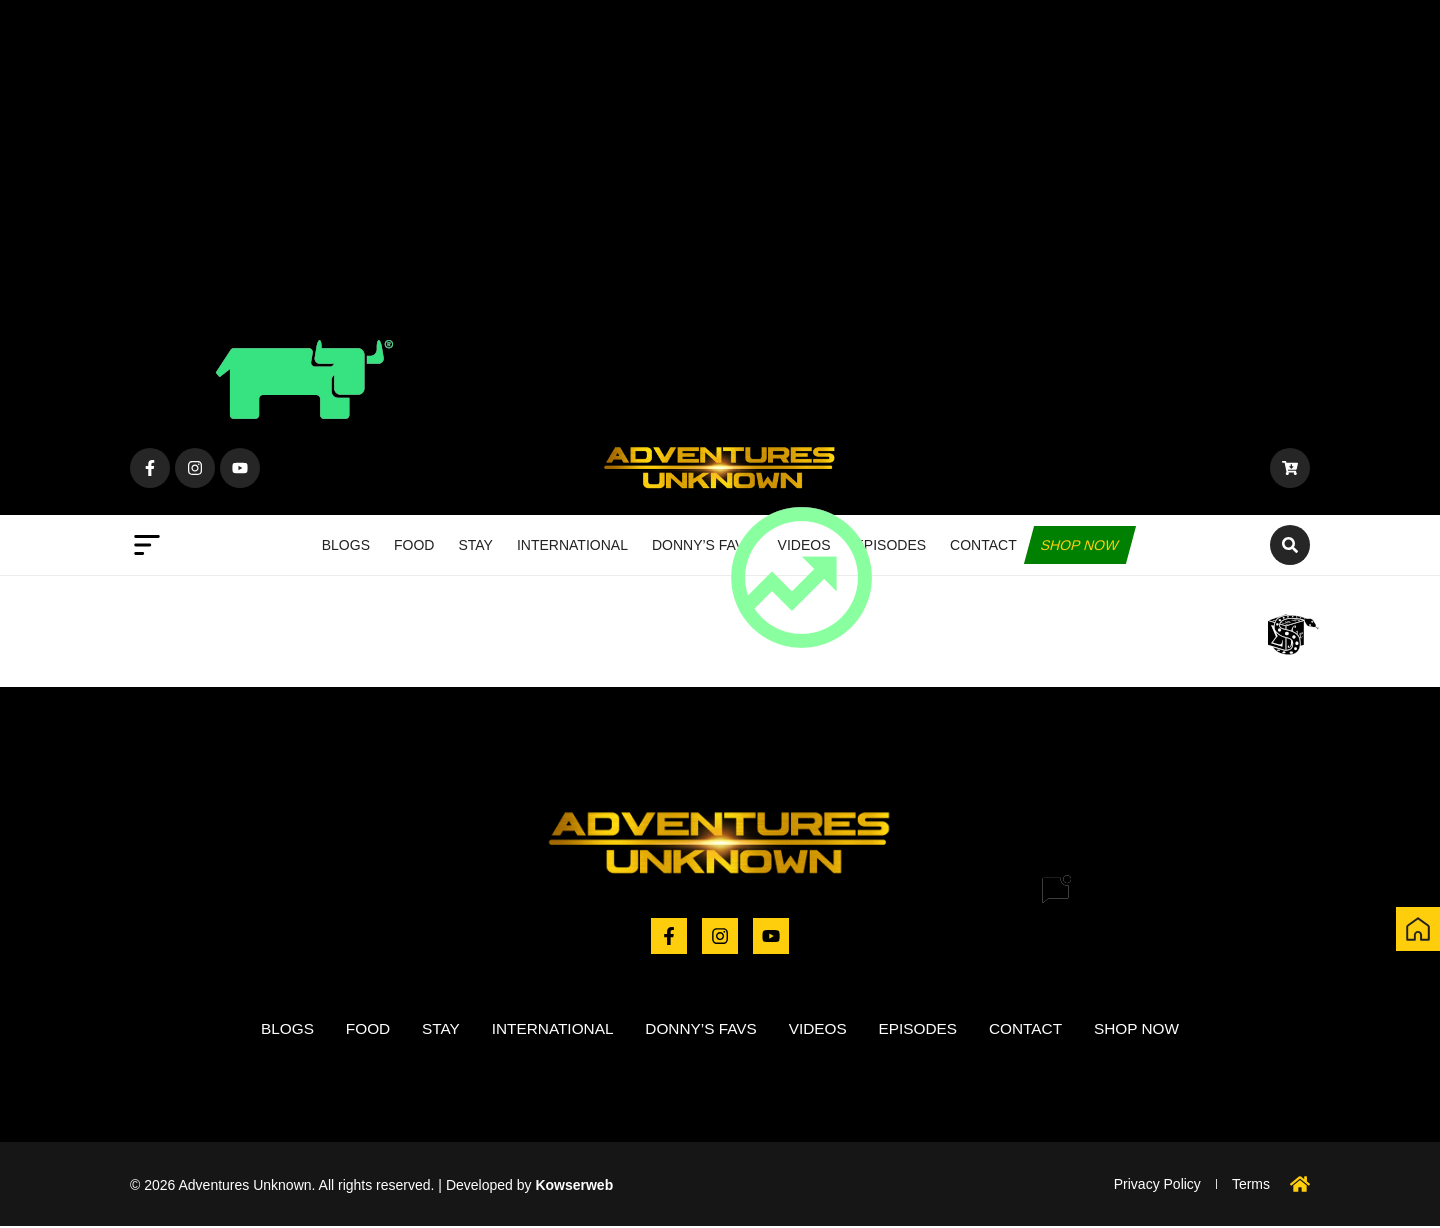  What do you see at coordinates (1293, 634) in the screenshot?
I see `sympy python library logo` at bounding box center [1293, 634].